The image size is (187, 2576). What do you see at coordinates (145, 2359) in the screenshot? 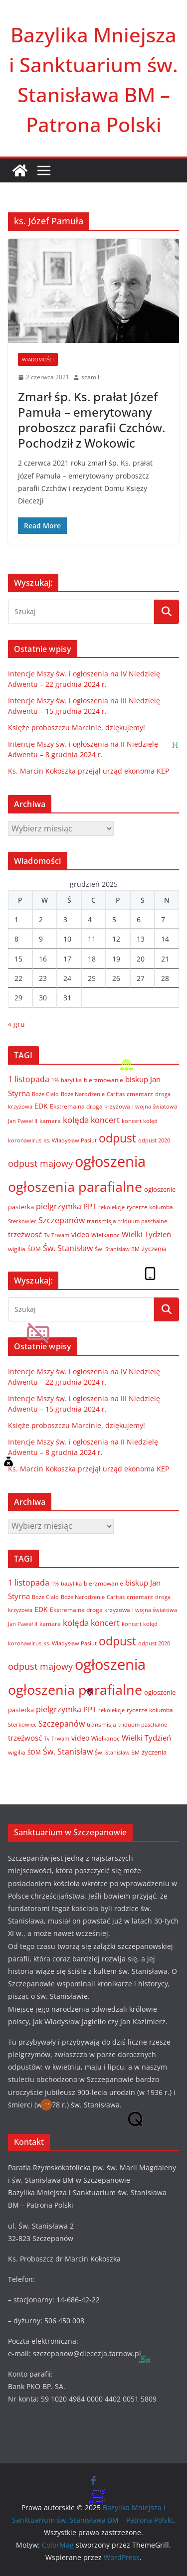
I see `set playback speed to 0.5x` at bounding box center [145, 2359].